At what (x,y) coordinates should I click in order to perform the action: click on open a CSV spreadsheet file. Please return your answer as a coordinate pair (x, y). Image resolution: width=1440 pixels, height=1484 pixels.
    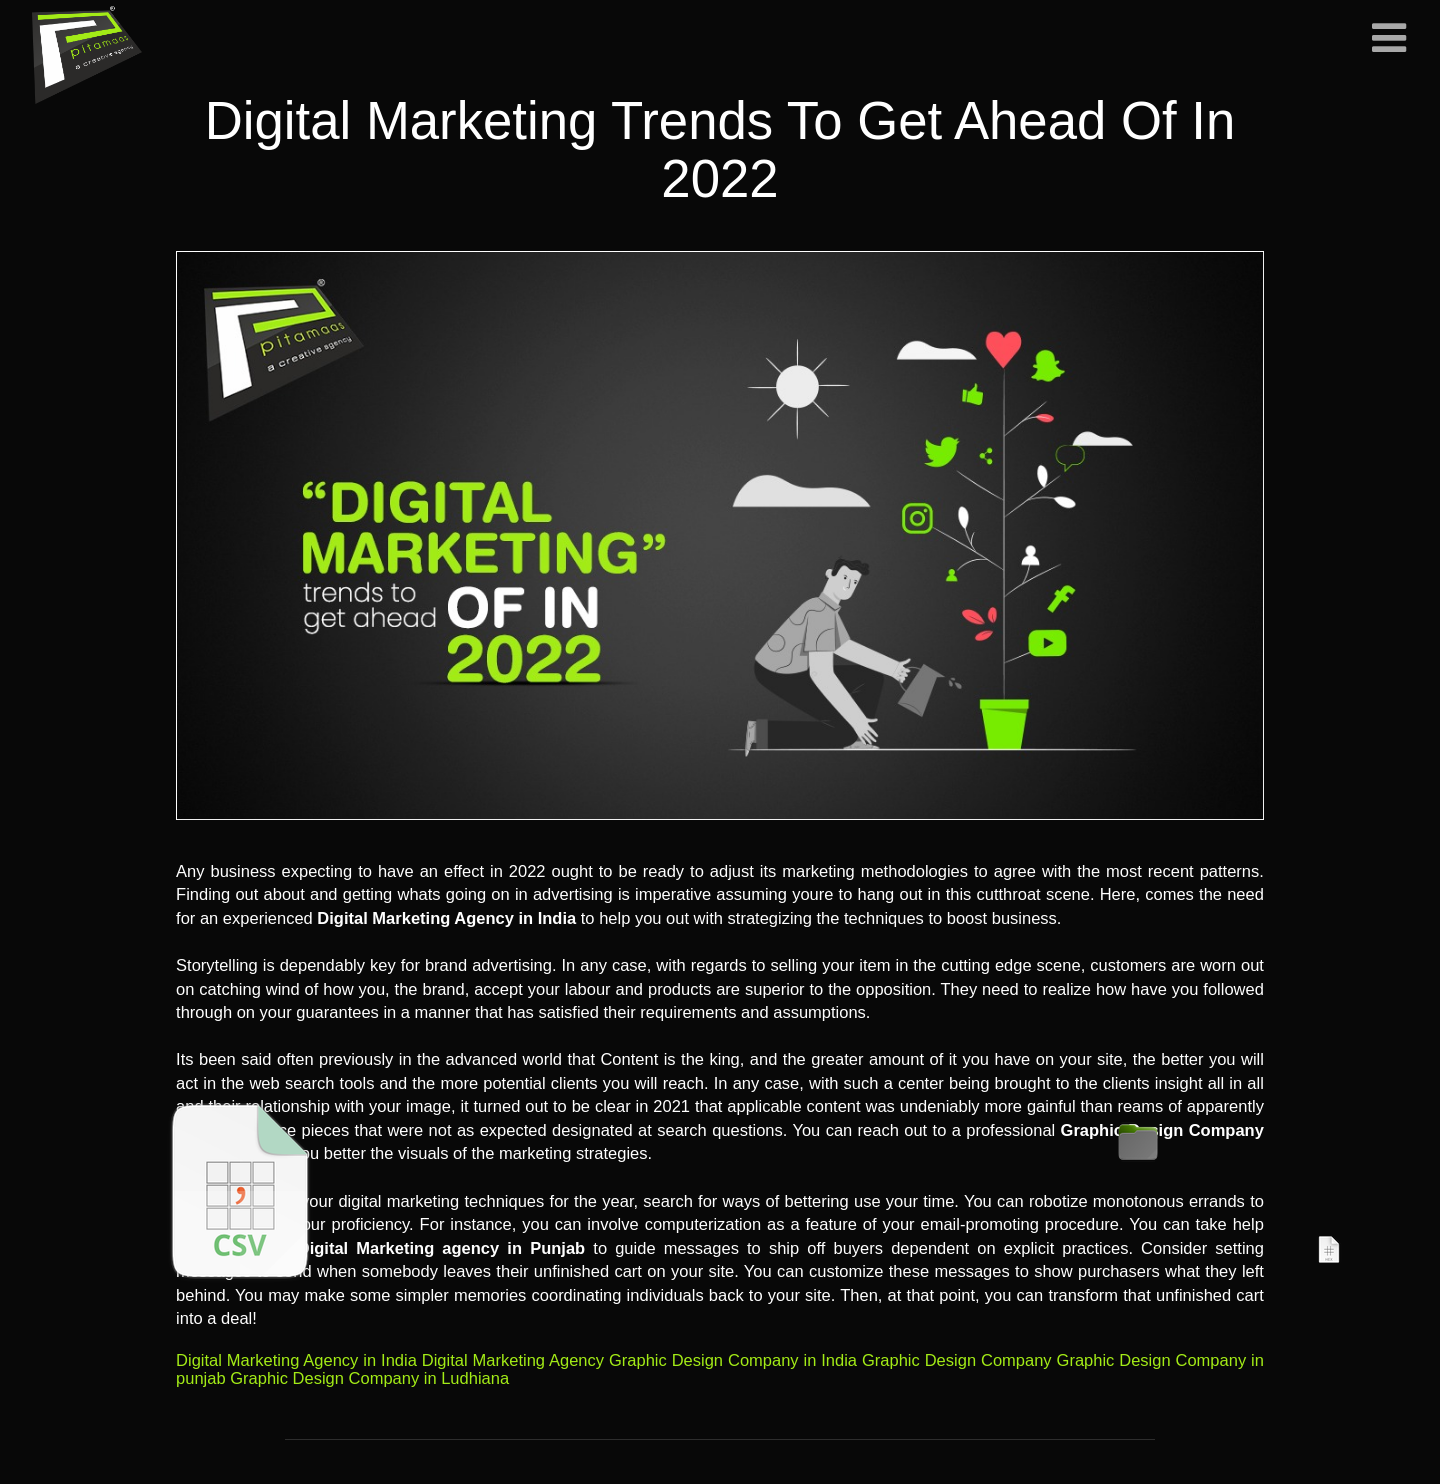
    Looking at the image, I should click on (240, 1191).